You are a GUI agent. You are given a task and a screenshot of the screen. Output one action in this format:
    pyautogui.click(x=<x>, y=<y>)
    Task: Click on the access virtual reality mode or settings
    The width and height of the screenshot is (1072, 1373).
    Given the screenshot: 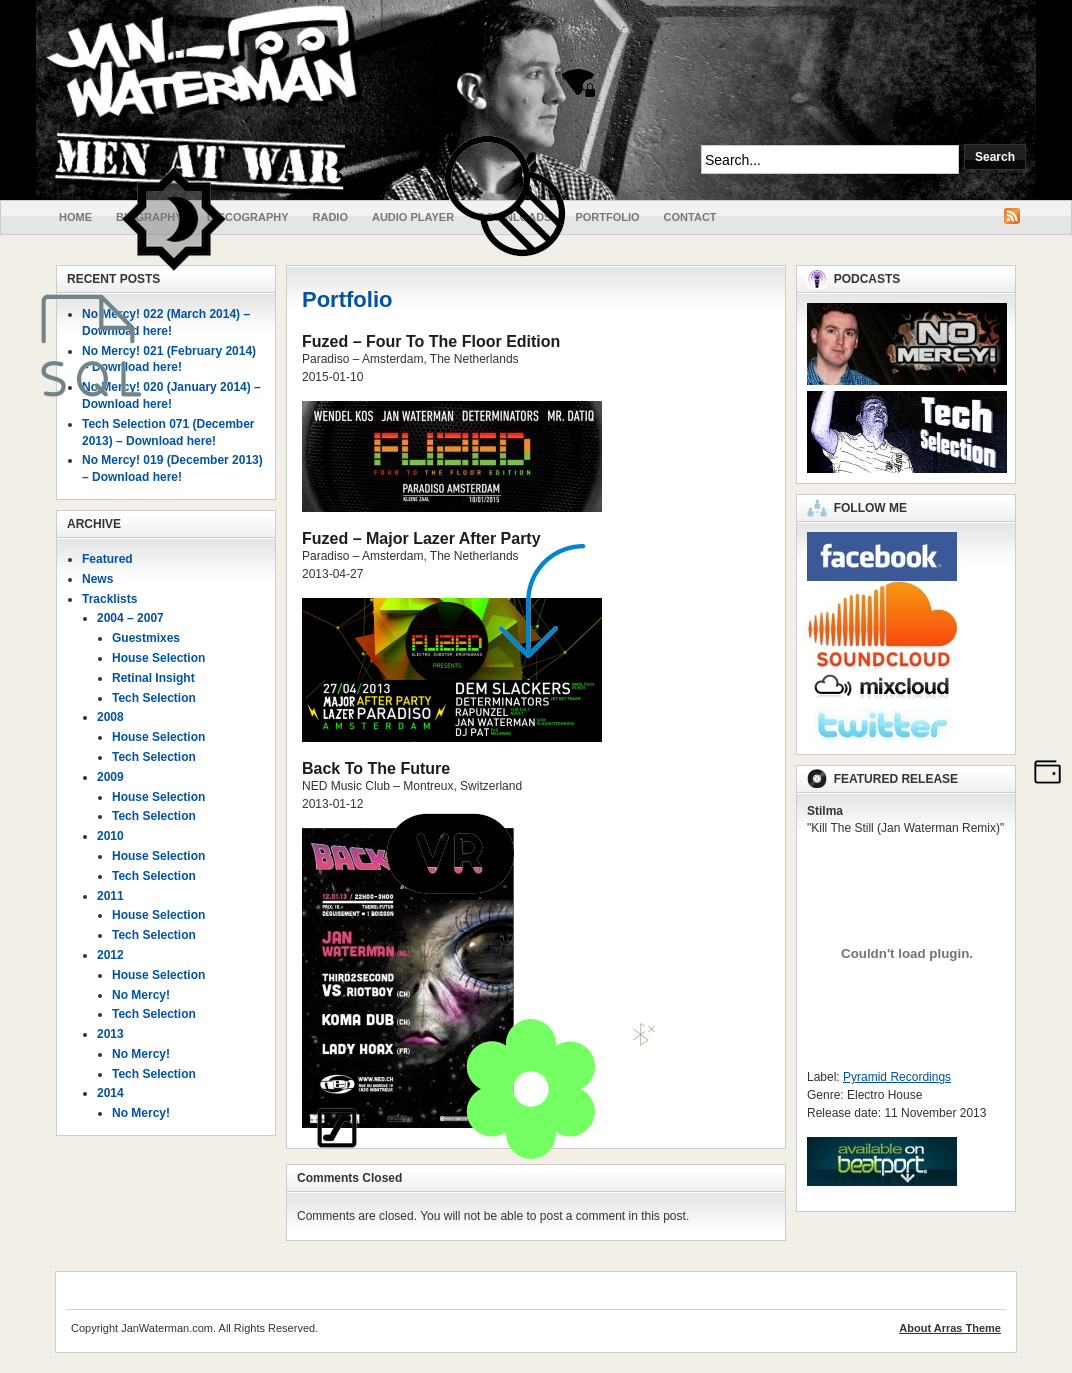 What is the action you would take?
    pyautogui.click(x=450, y=853)
    